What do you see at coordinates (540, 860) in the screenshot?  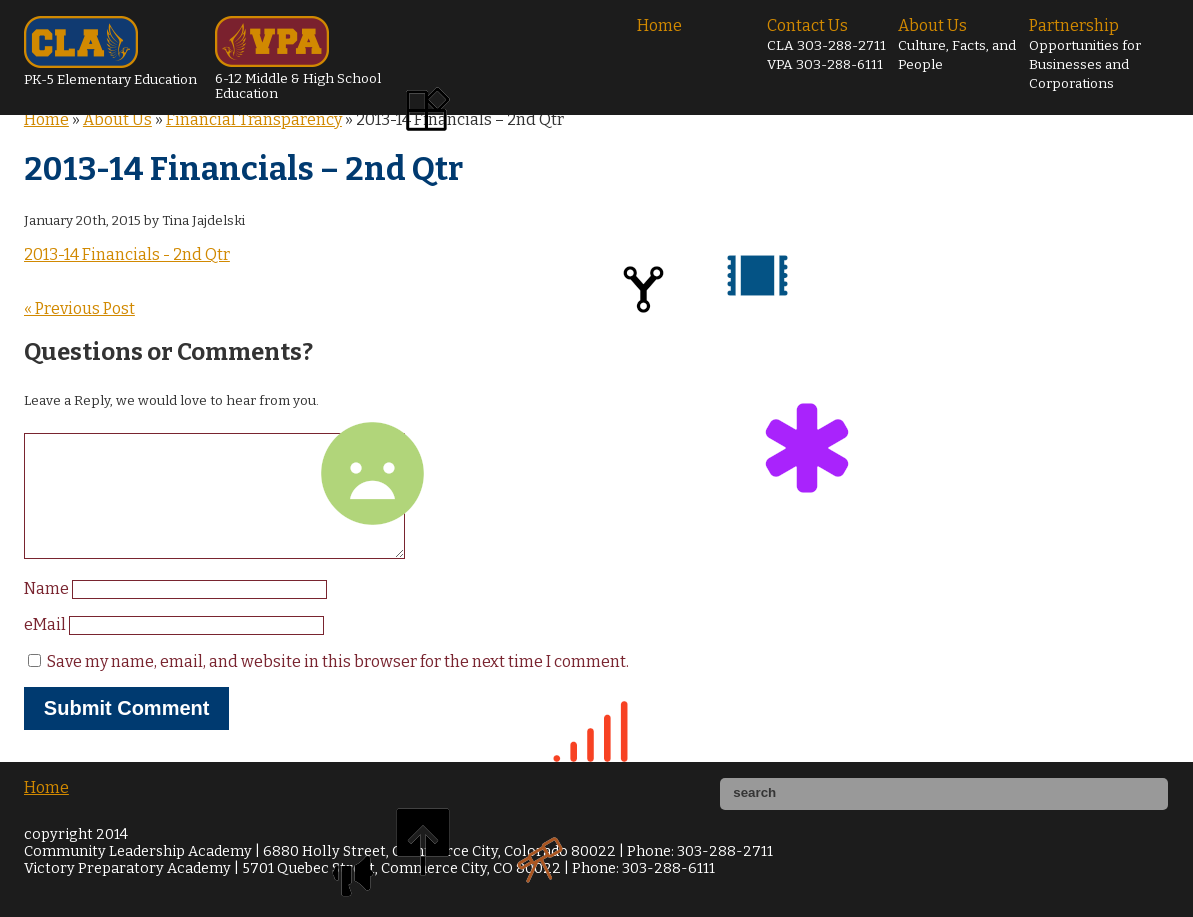 I see `explore or discover new content` at bounding box center [540, 860].